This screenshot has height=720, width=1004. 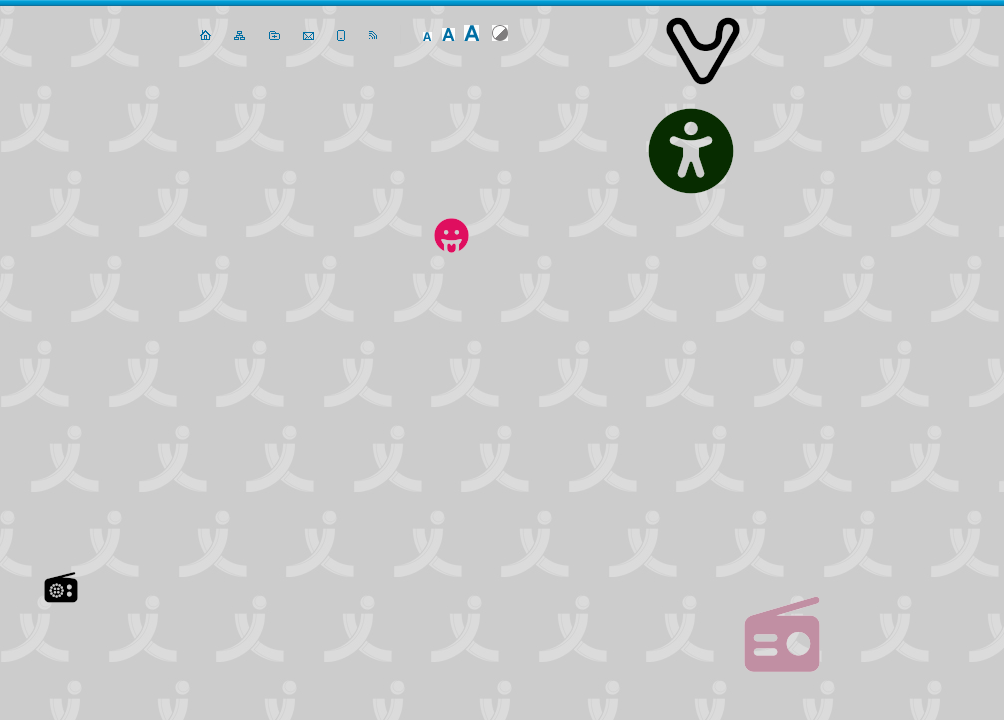 What do you see at coordinates (703, 51) in the screenshot?
I see `open vivaldi browser` at bounding box center [703, 51].